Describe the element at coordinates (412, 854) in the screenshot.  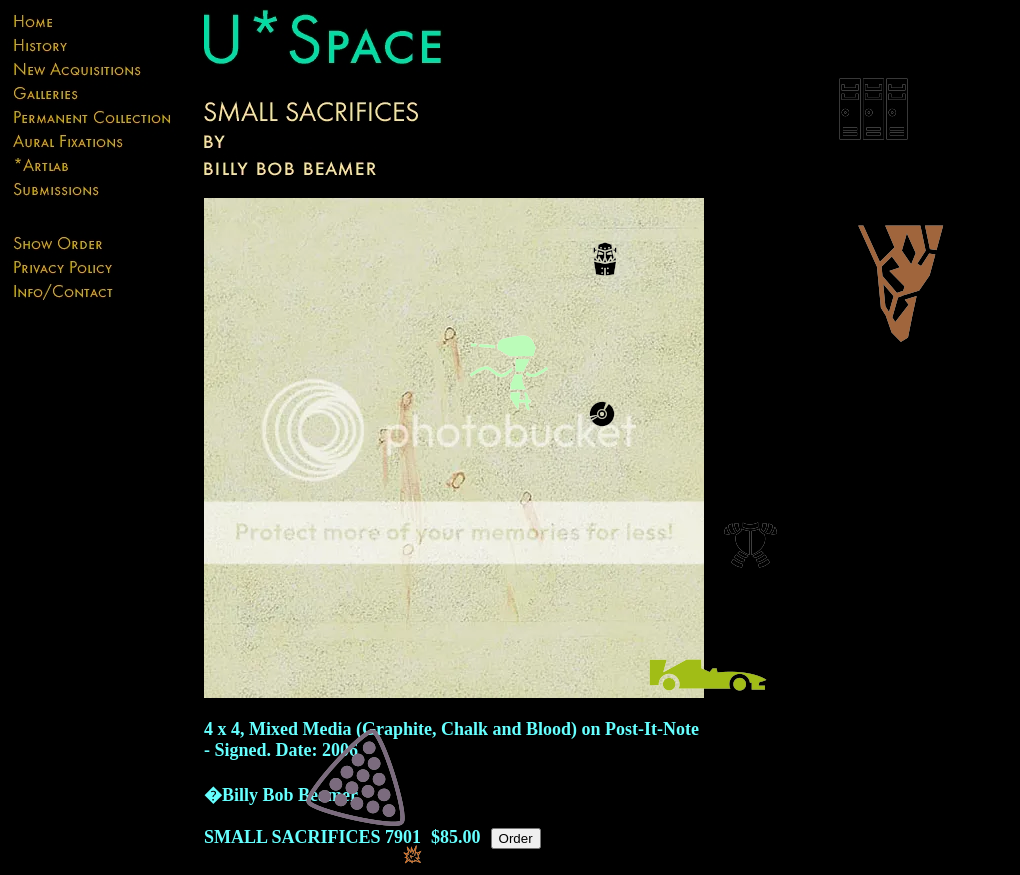
I see `sea urchin creature in a game inventory` at that location.